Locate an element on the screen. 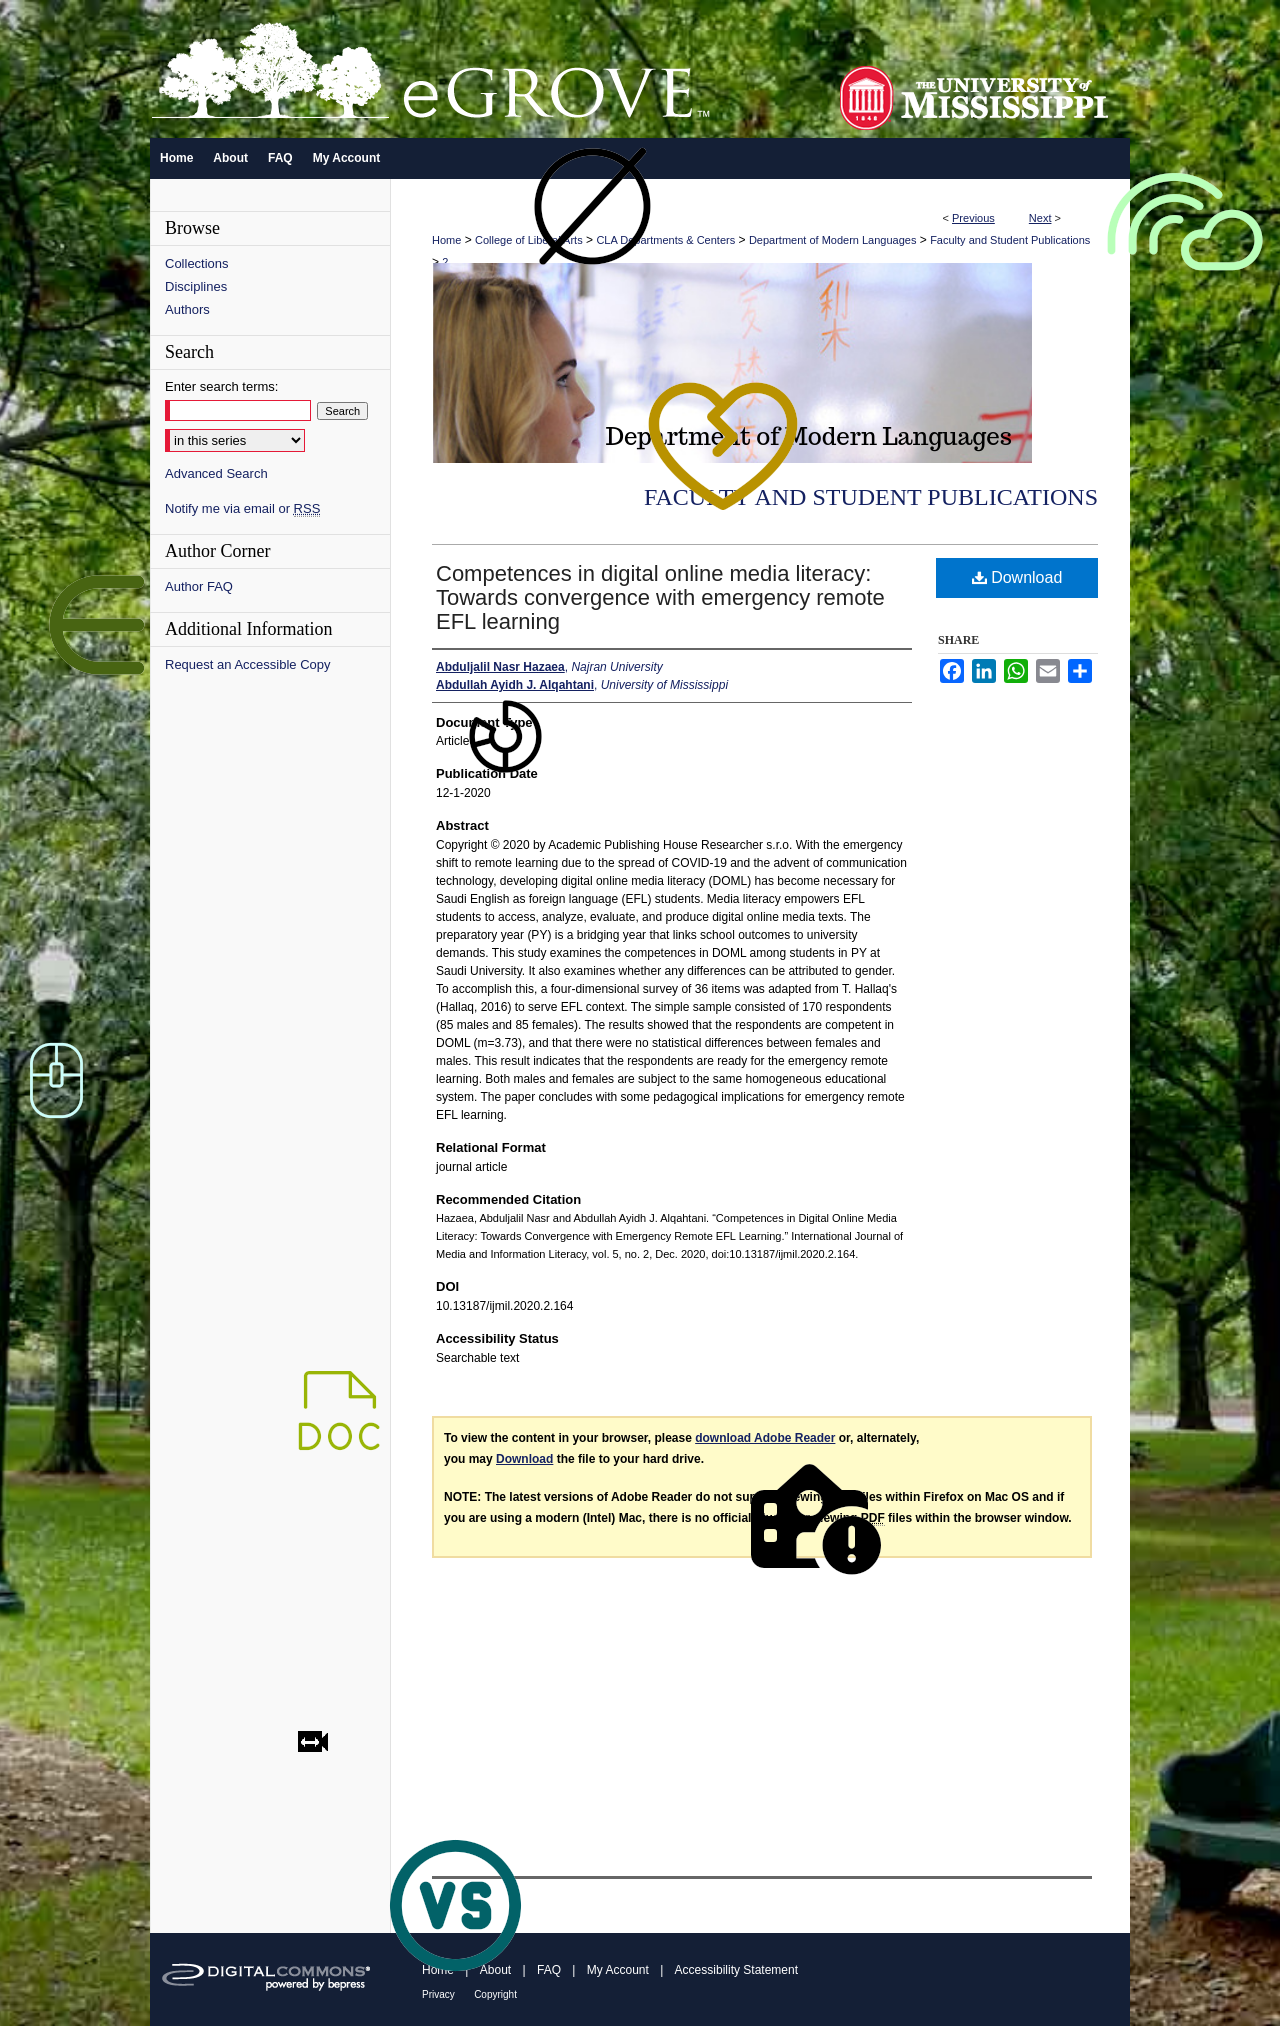 The image size is (1280, 2026). indicates set membership in mathematical notation is located at coordinates (99, 625).